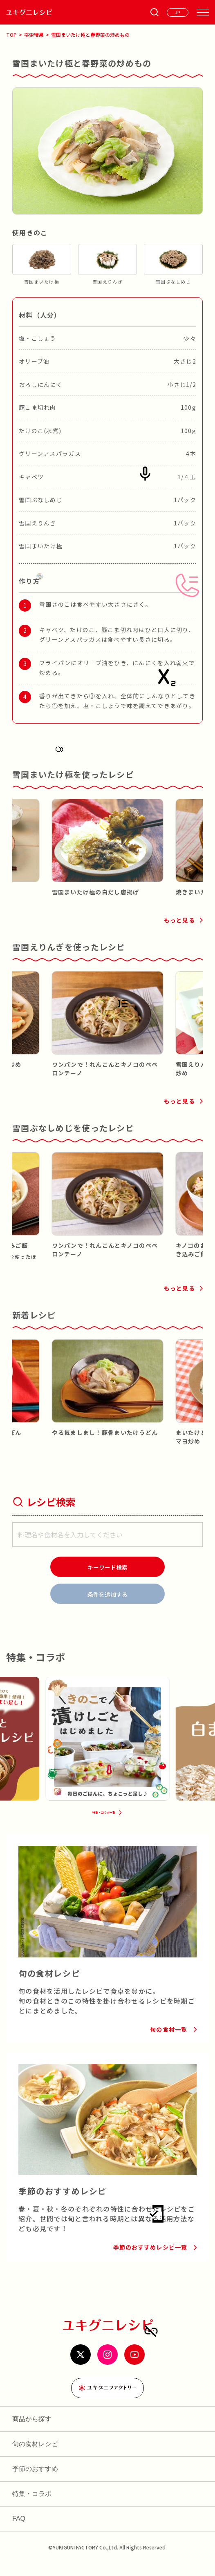 This screenshot has height=2576, width=215. Describe the element at coordinates (151, 2331) in the screenshot. I see `unlink or disconnect a shared item` at that location.